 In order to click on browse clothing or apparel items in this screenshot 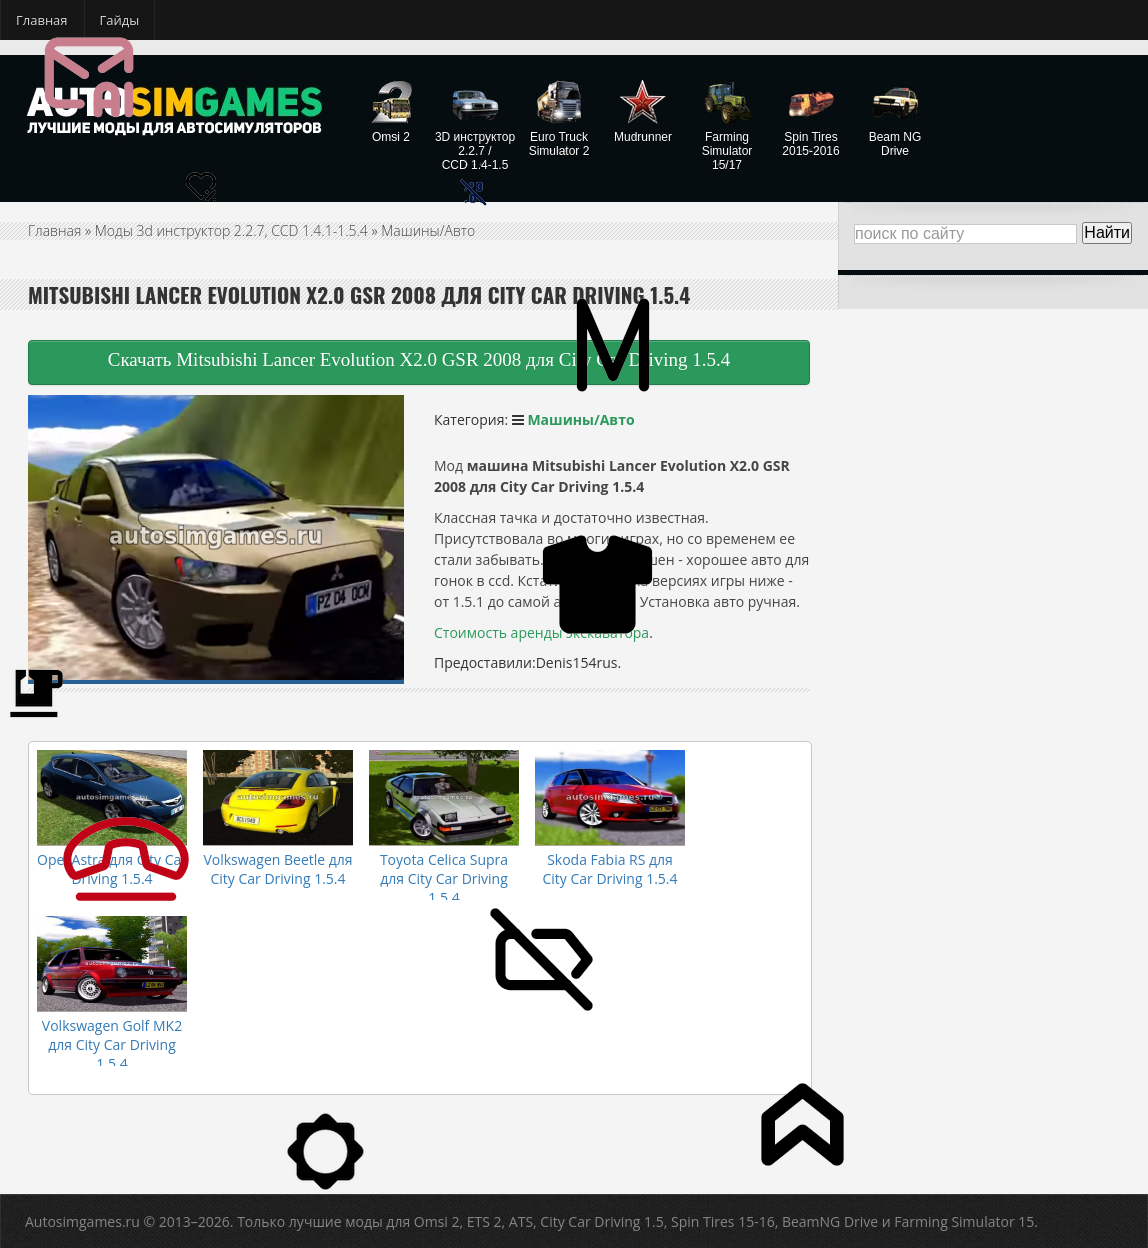, I will do `click(597, 584)`.